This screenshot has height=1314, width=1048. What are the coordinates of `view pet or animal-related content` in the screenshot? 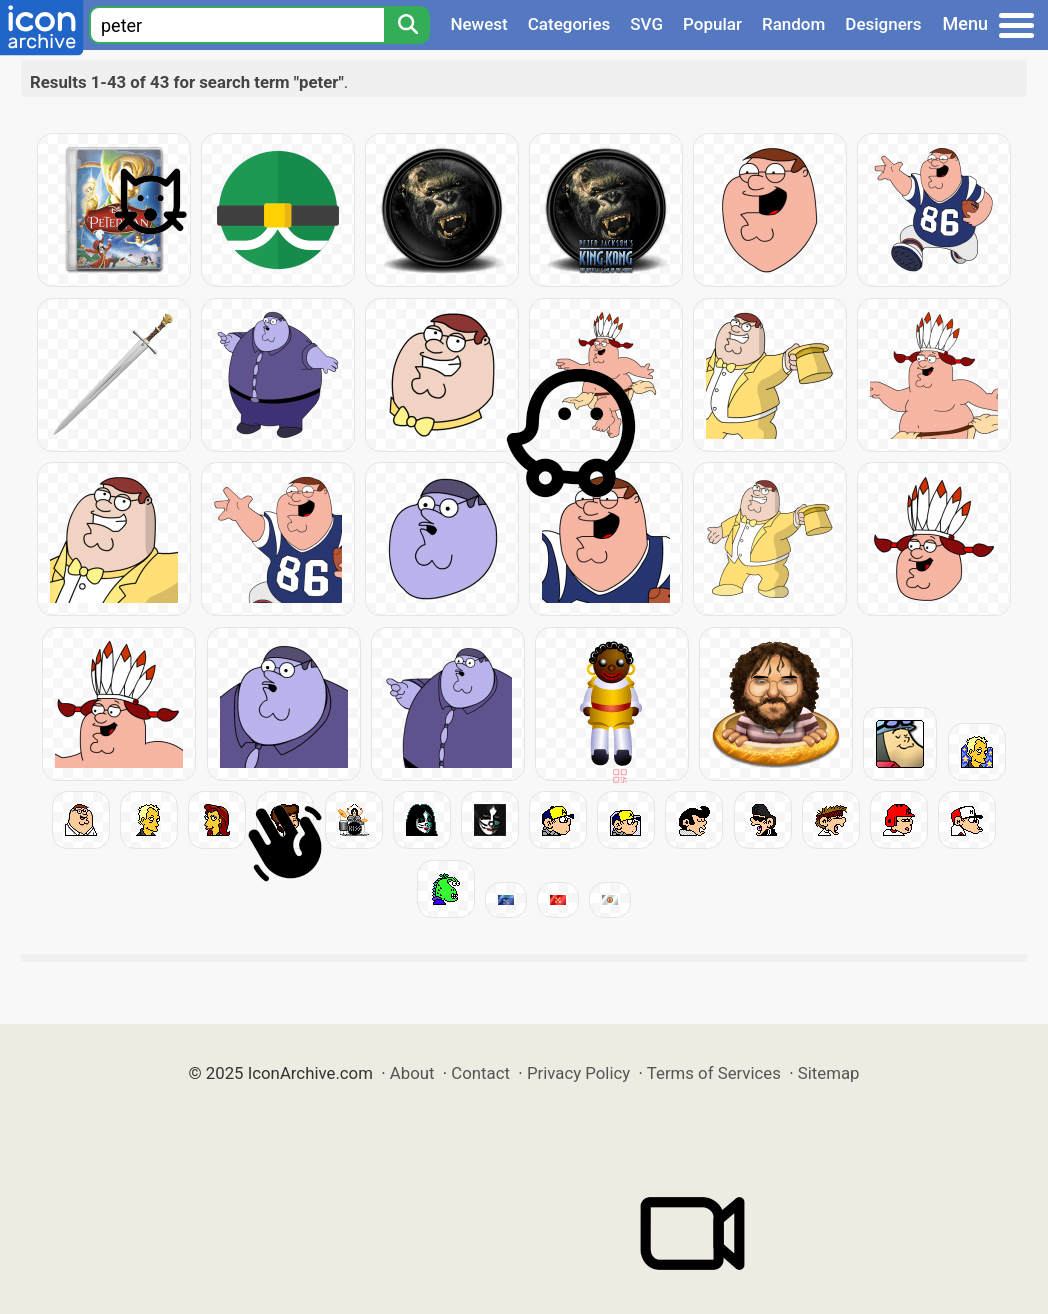 It's located at (150, 201).